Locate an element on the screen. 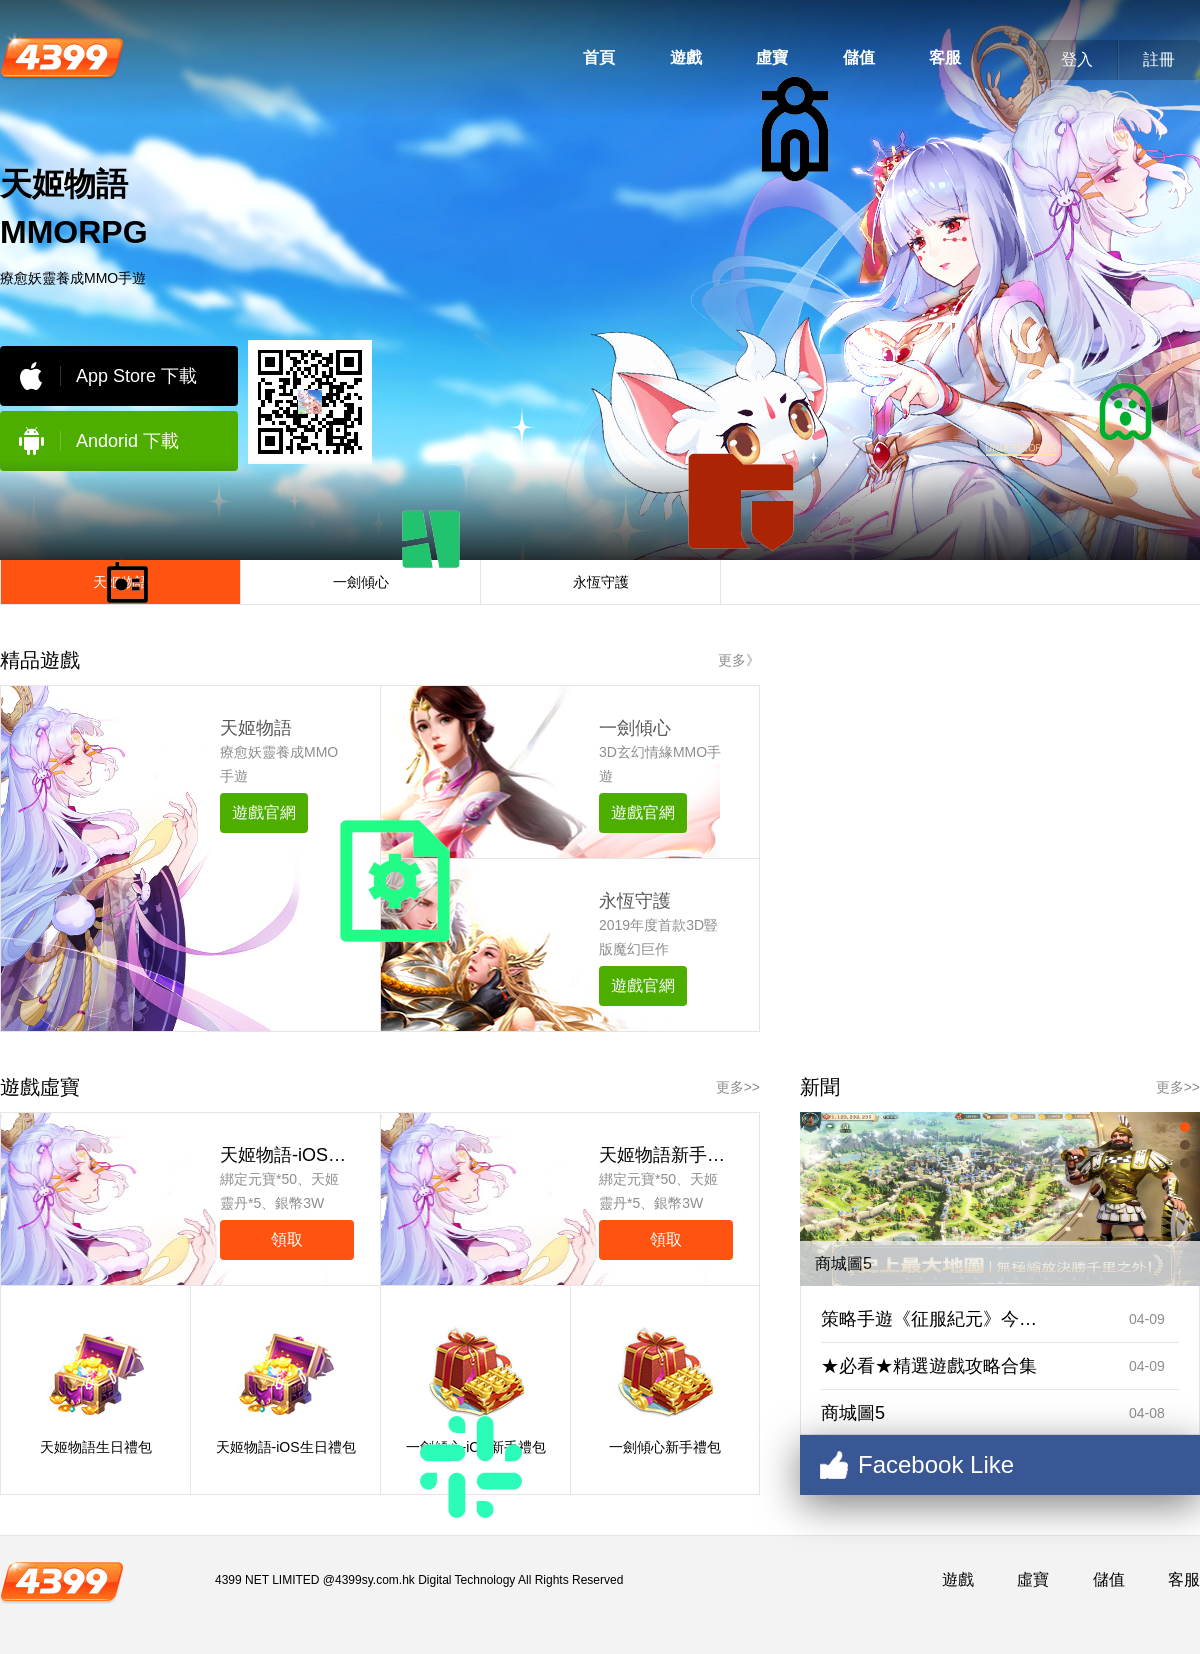 This screenshot has height=1654, width=1200. open radio or audio streaming app is located at coordinates (127, 584).